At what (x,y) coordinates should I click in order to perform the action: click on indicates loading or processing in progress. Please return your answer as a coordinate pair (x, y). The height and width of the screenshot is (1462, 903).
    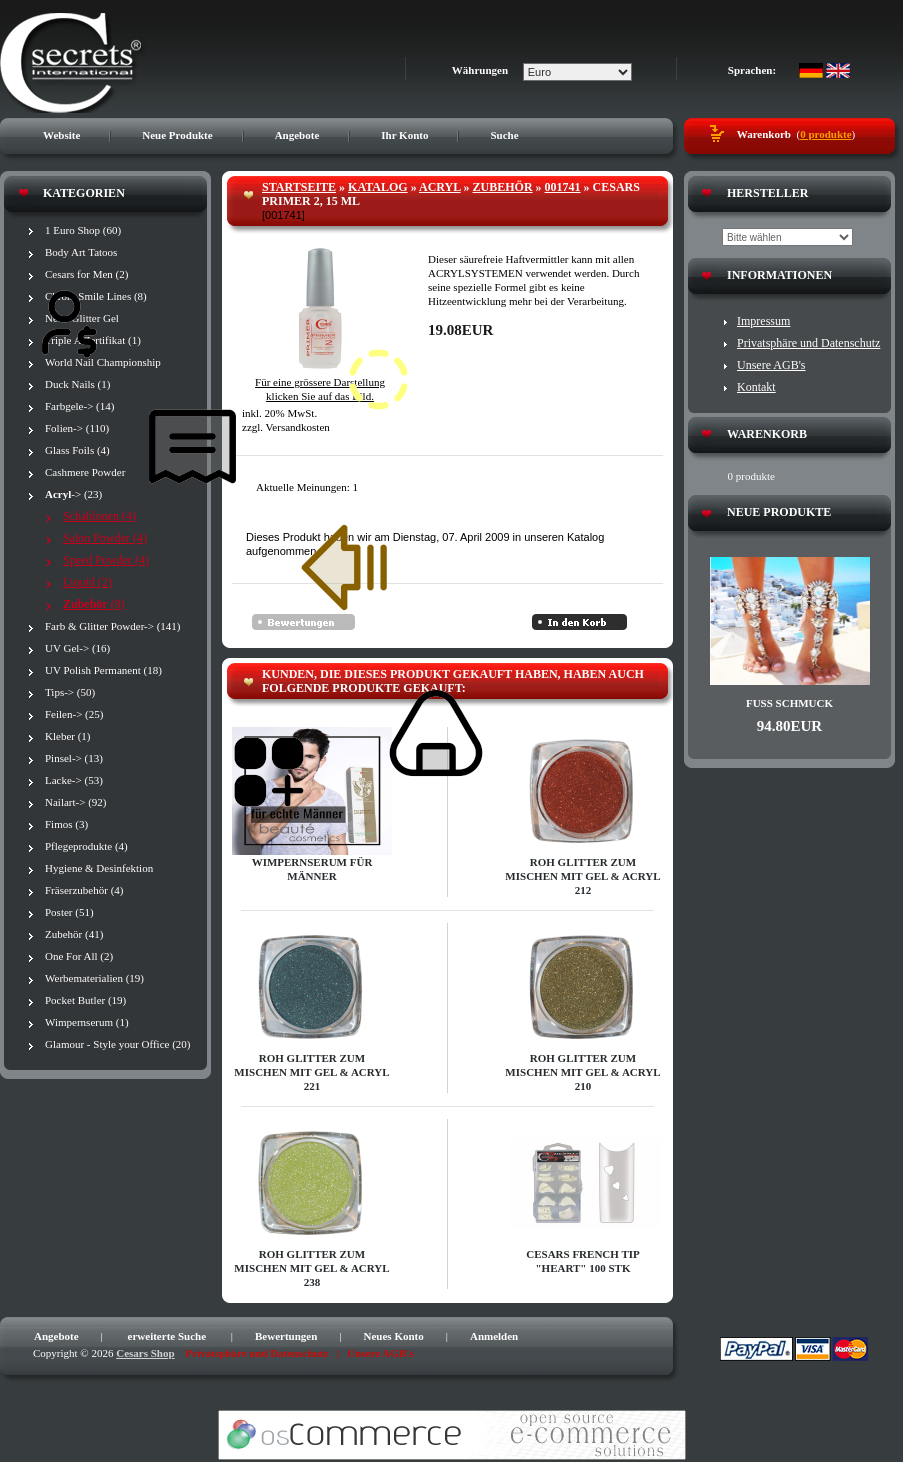
    Looking at the image, I should click on (378, 379).